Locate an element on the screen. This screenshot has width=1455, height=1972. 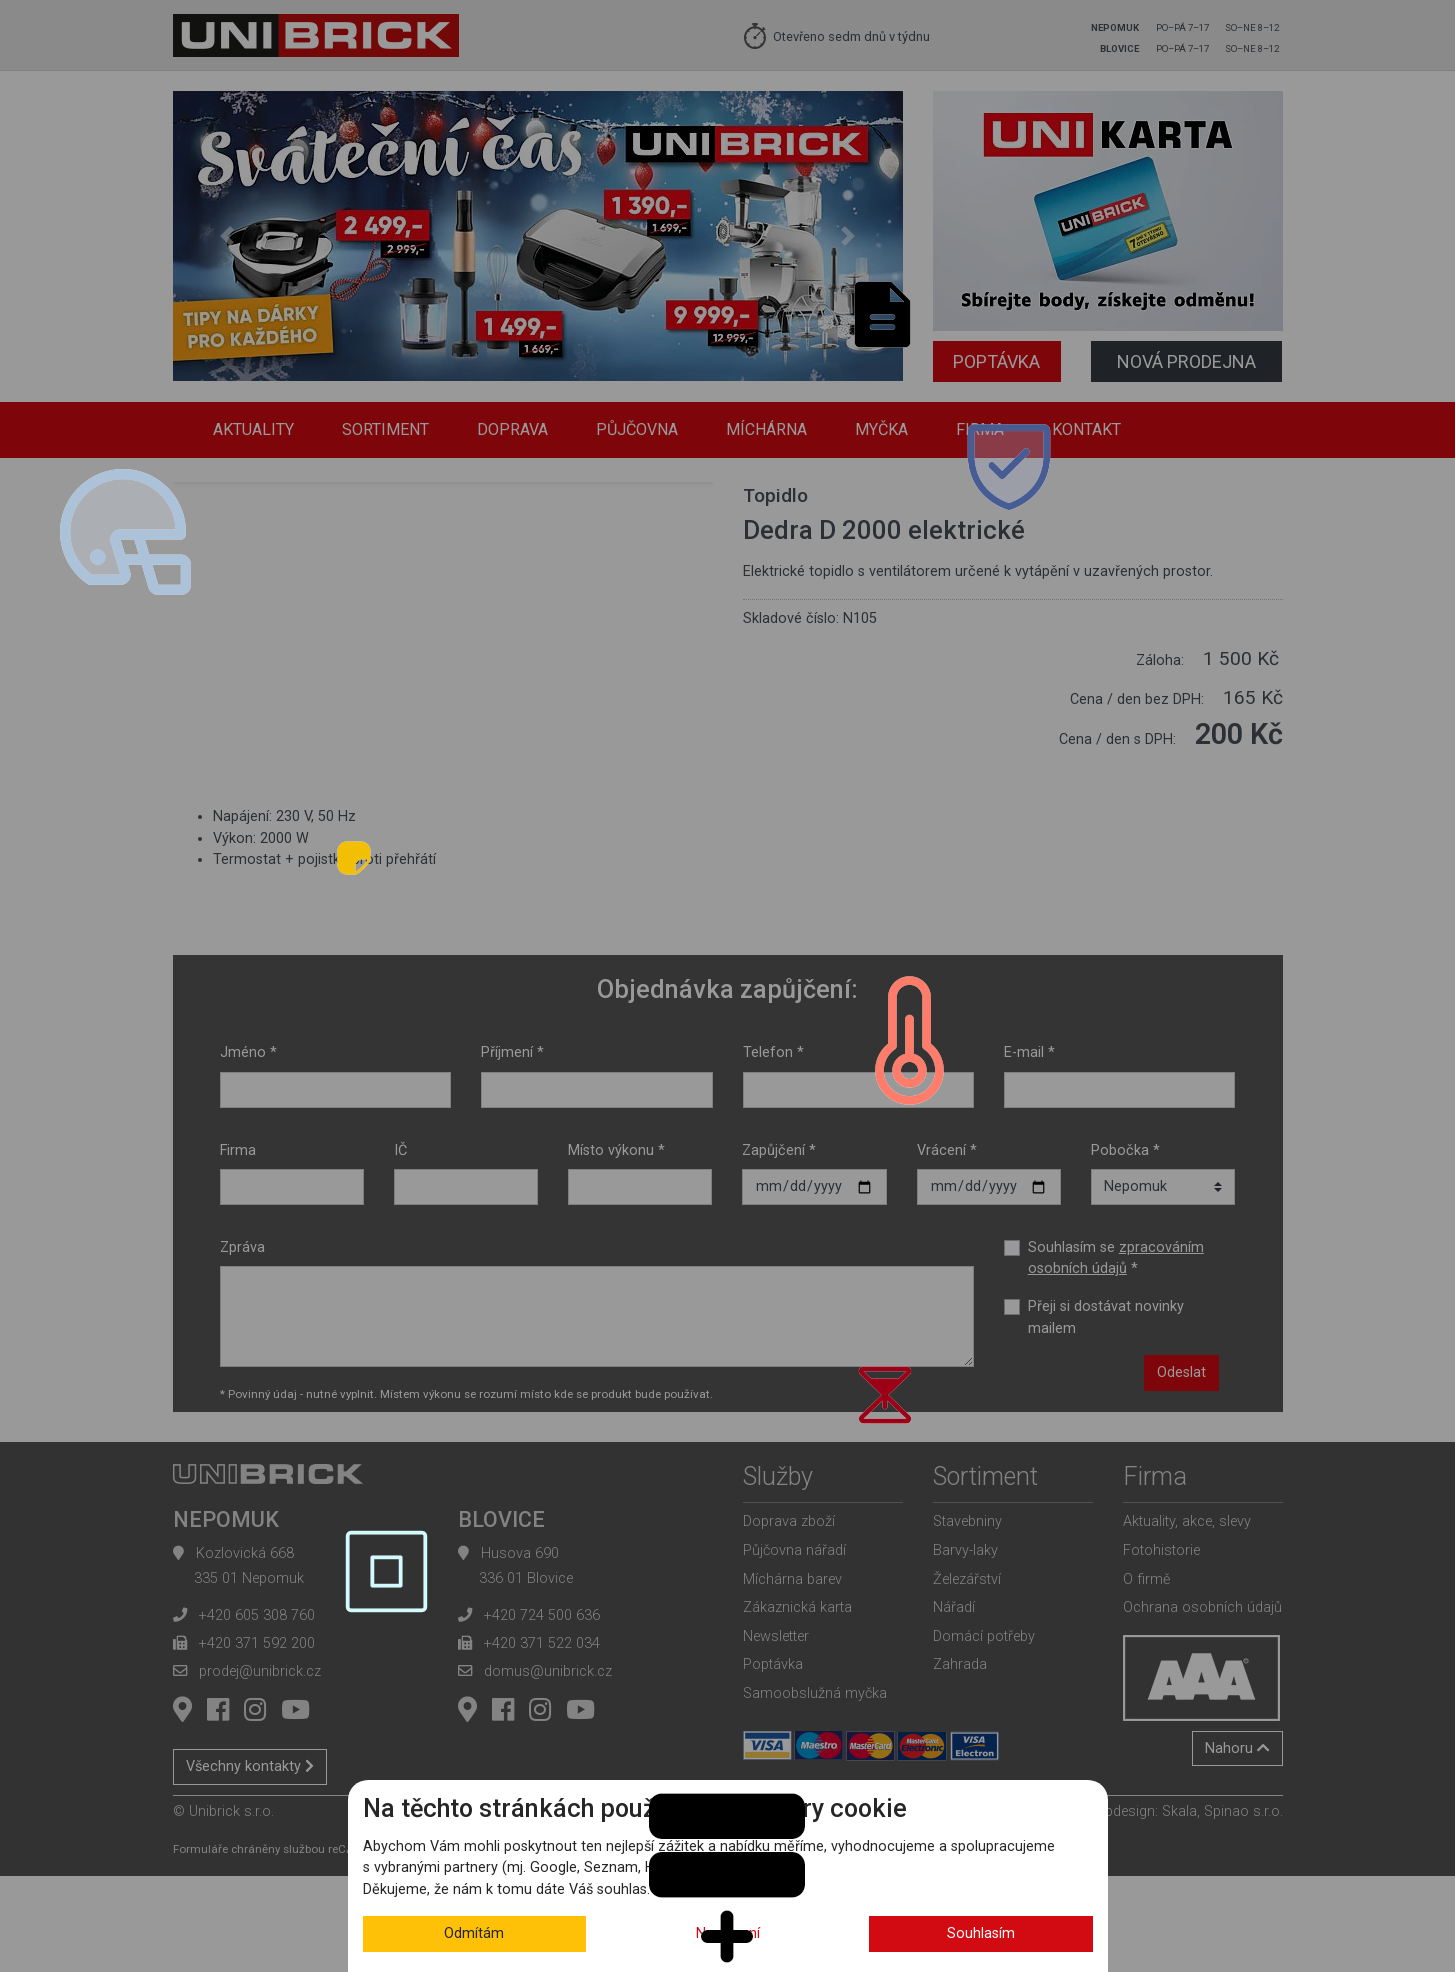
view document contents is located at coordinates (882, 314).